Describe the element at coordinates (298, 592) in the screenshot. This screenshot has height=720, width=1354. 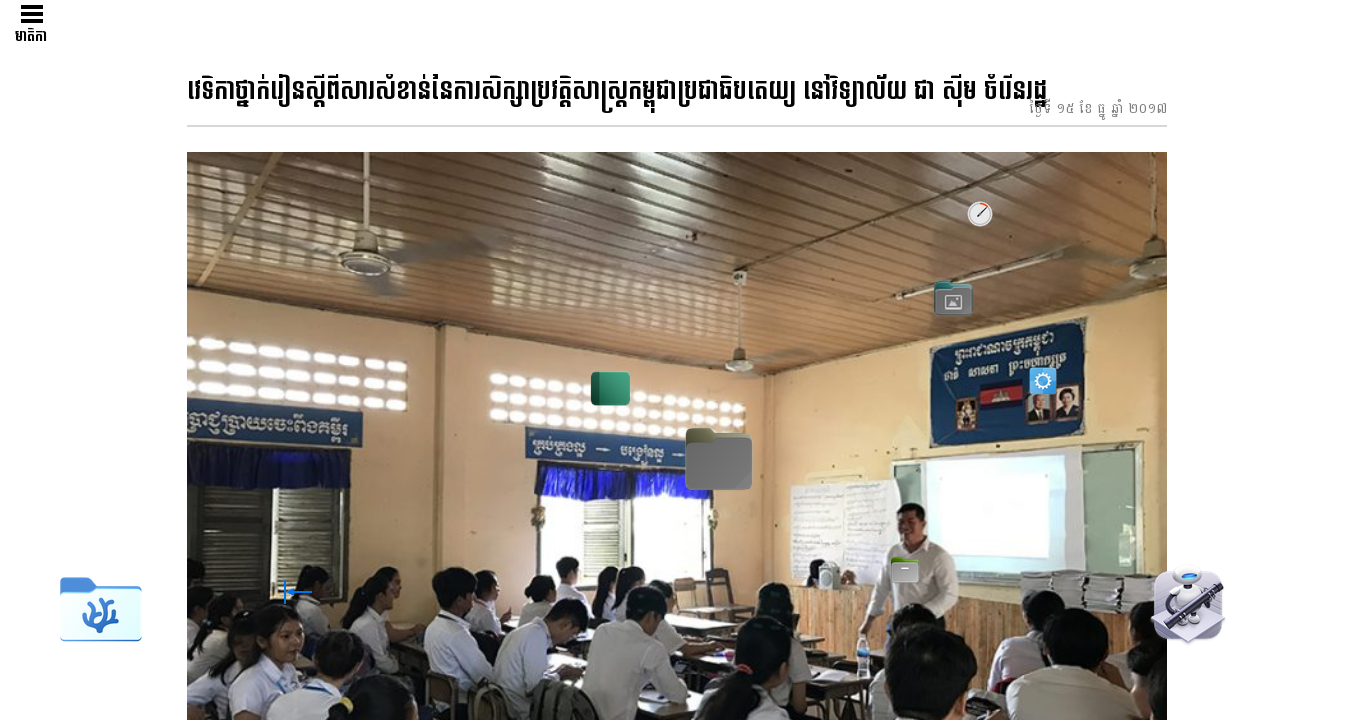
I see `go to the first item in a list or sequence` at that location.